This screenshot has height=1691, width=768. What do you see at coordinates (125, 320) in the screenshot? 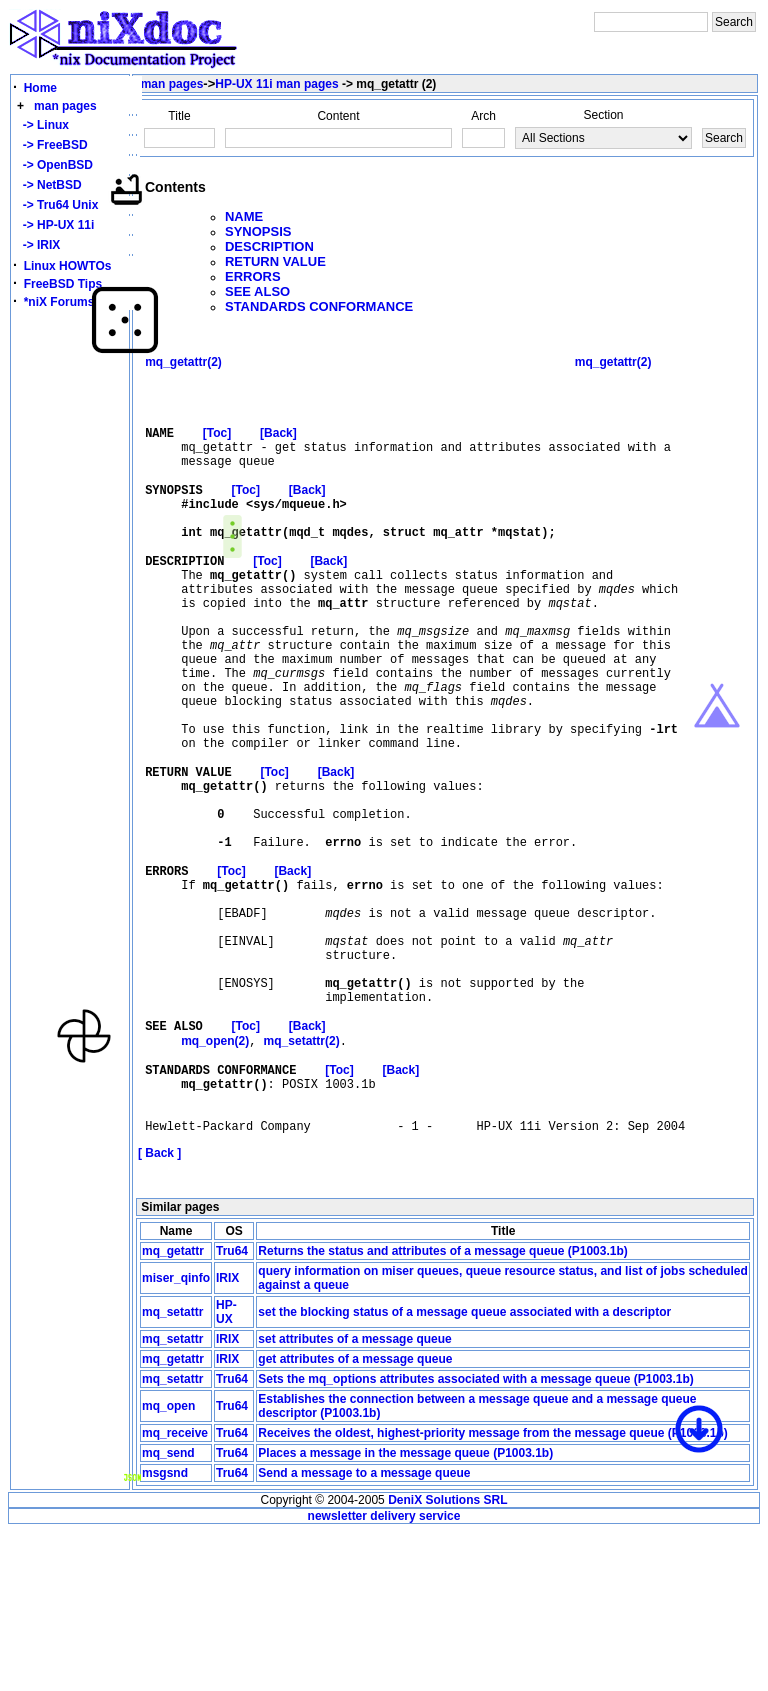
I see `dice showing a roll of five` at bounding box center [125, 320].